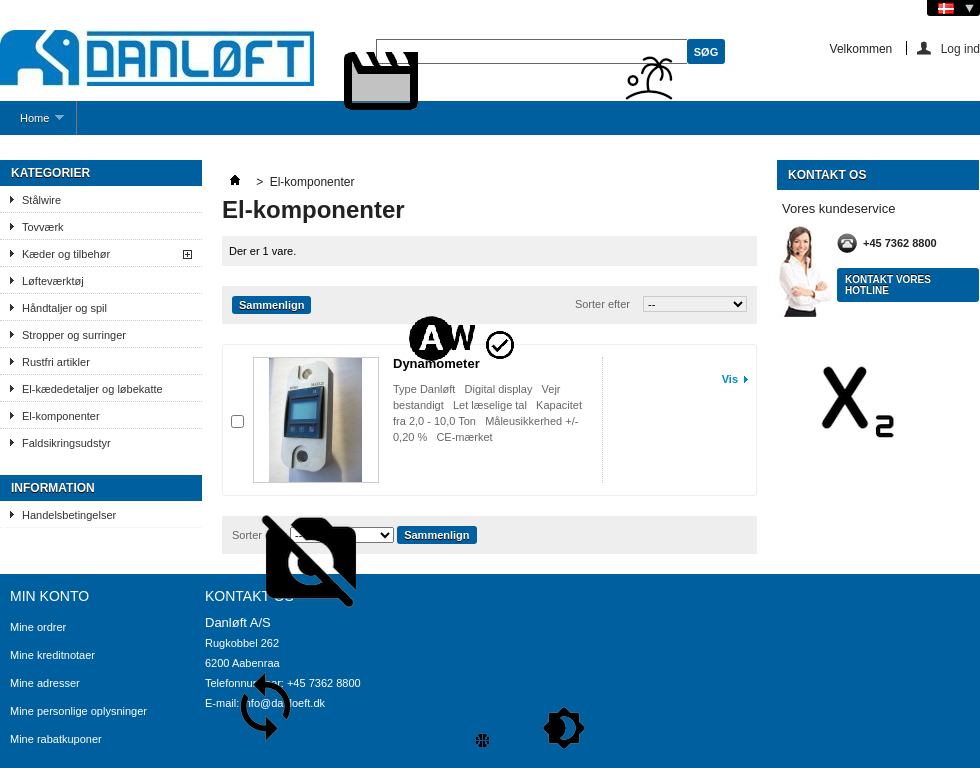  Describe the element at coordinates (442, 338) in the screenshot. I see `enable auto white balance` at that location.